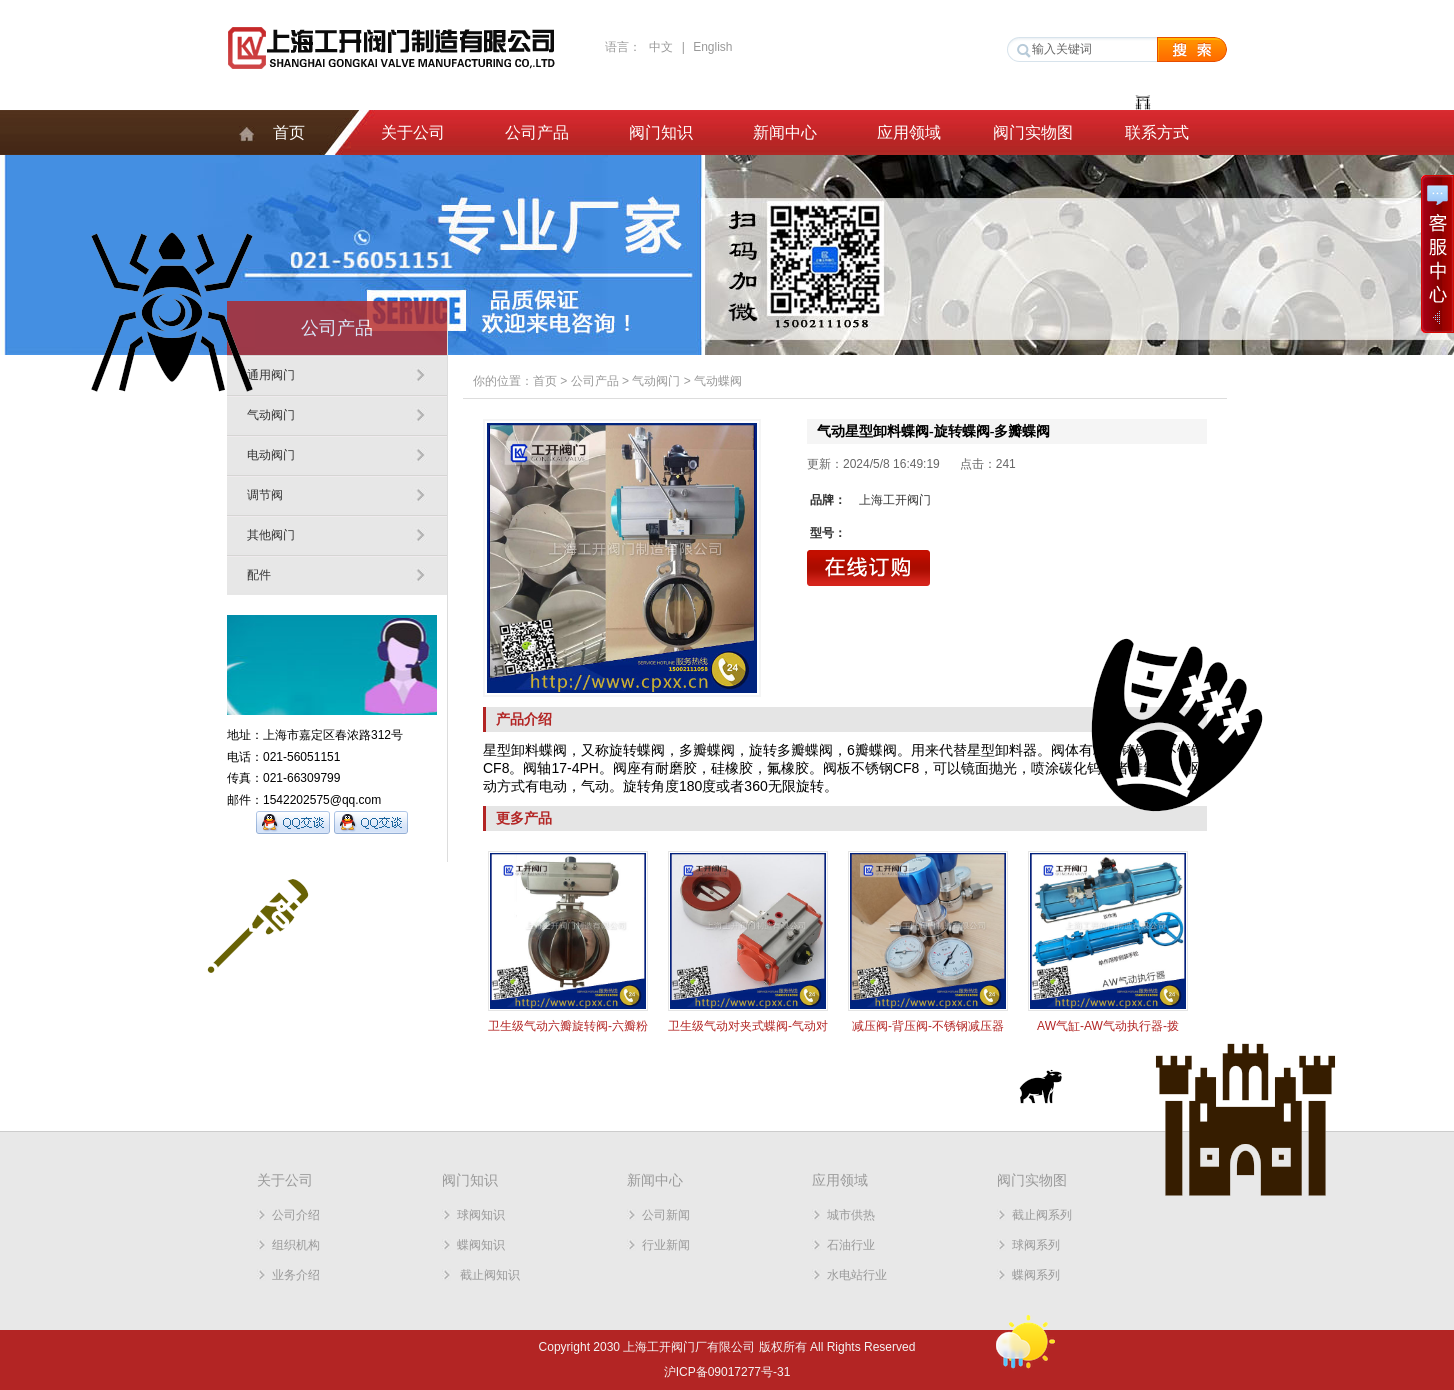 The height and width of the screenshot is (1390, 1454). What do you see at coordinates (172, 312) in the screenshot?
I see `indicates a spider or arachnid creature in game` at bounding box center [172, 312].